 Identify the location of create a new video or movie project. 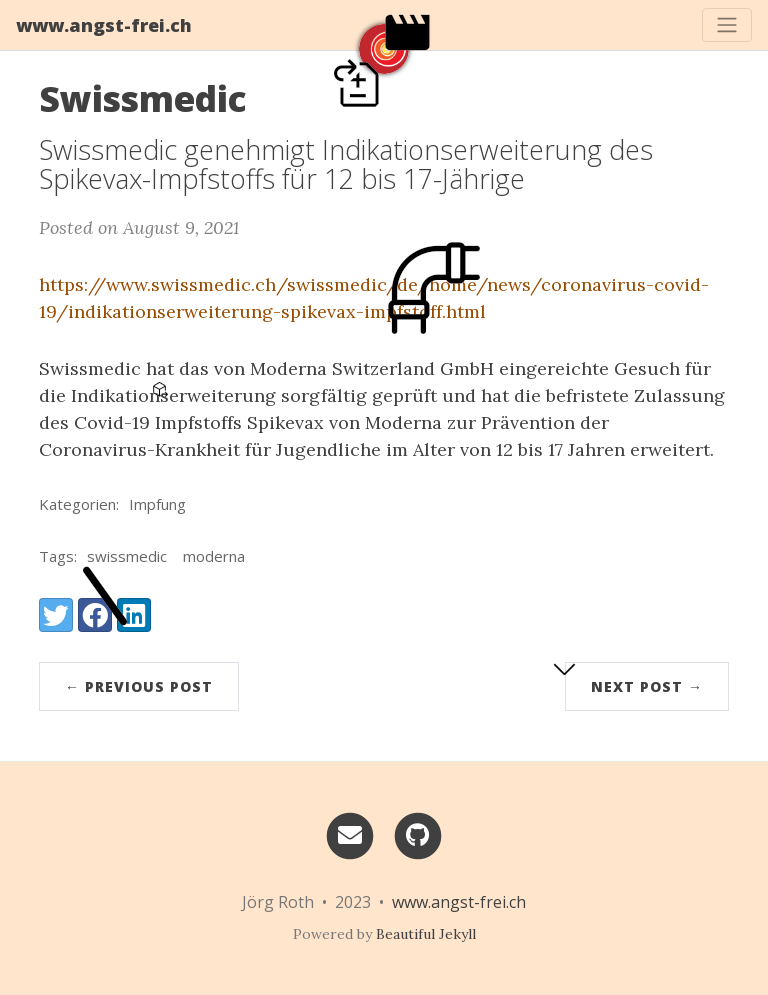
(407, 32).